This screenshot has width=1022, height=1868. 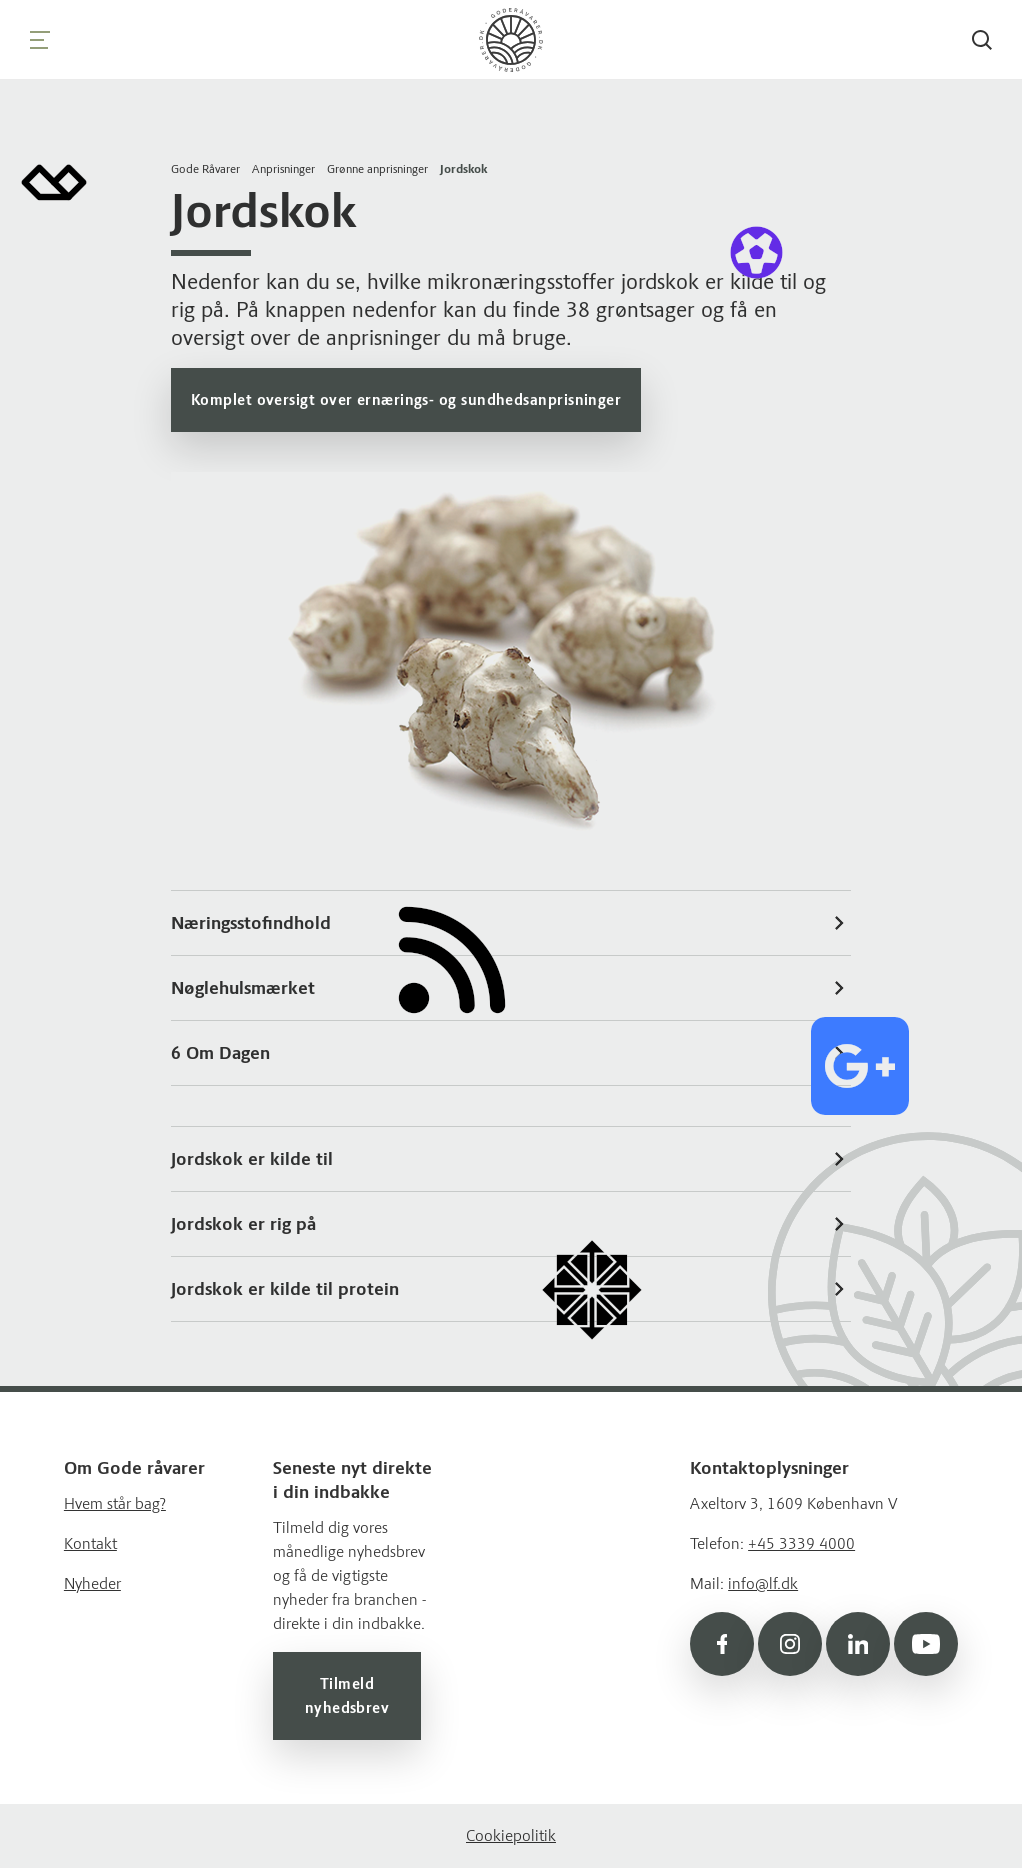 I want to click on alpine.js framework logo, so click(x=54, y=184).